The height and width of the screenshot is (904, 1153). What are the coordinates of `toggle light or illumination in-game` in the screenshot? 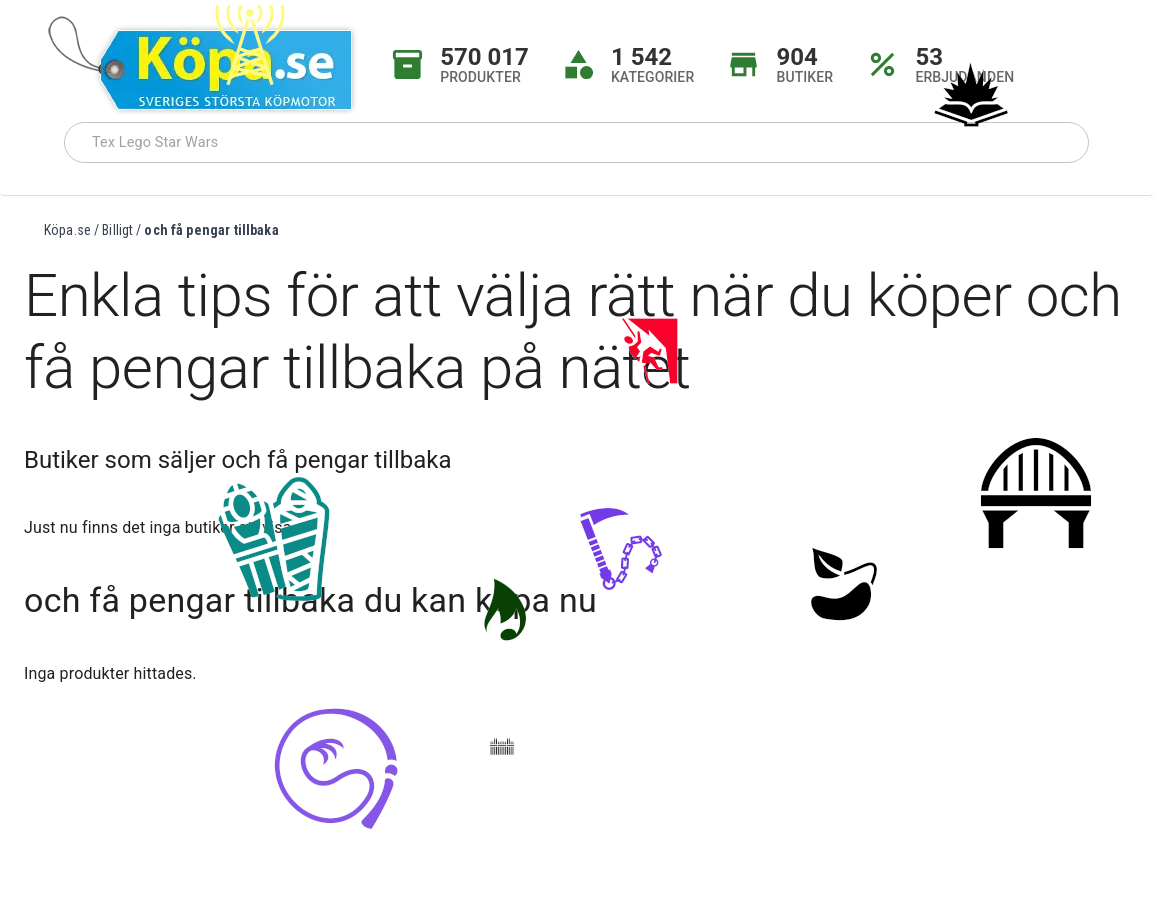 It's located at (503, 609).